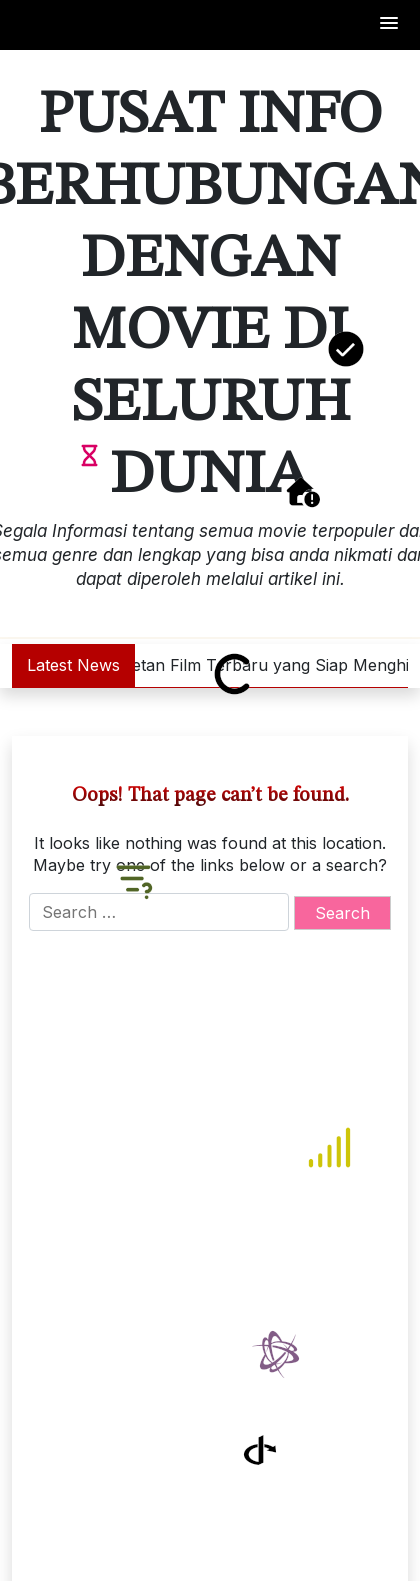  Describe the element at coordinates (346, 349) in the screenshot. I see `indicates a test or validation has passed` at that location.